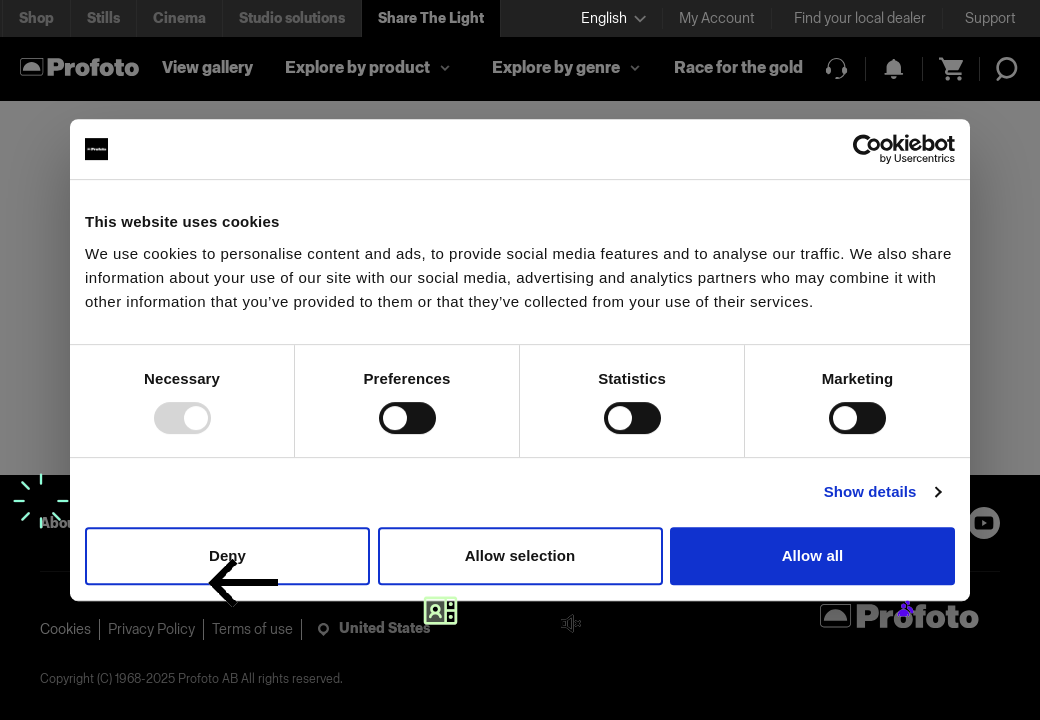 This screenshot has width=1040, height=720. I want to click on indicates loading or processing in progress, so click(41, 501).